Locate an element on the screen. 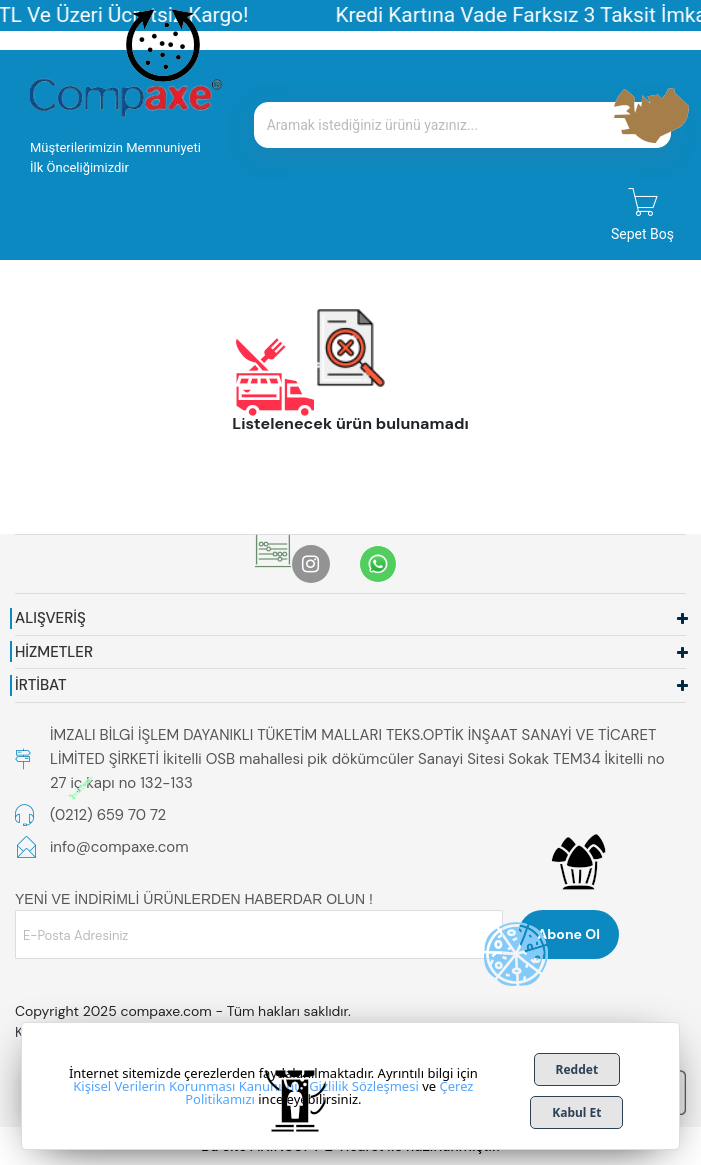 The image size is (701, 1165). equip a bone knife weapon is located at coordinates (81, 787).